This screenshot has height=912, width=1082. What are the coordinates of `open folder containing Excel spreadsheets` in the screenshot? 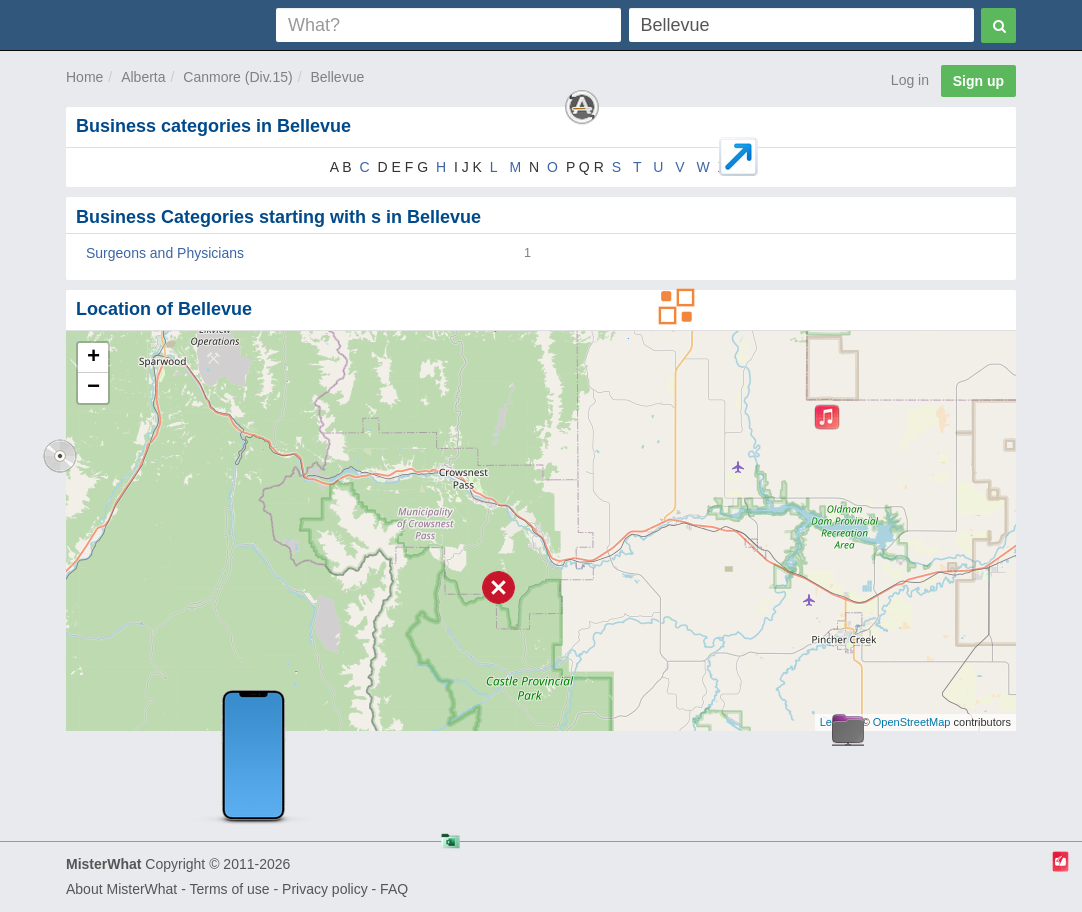 It's located at (450, 841).